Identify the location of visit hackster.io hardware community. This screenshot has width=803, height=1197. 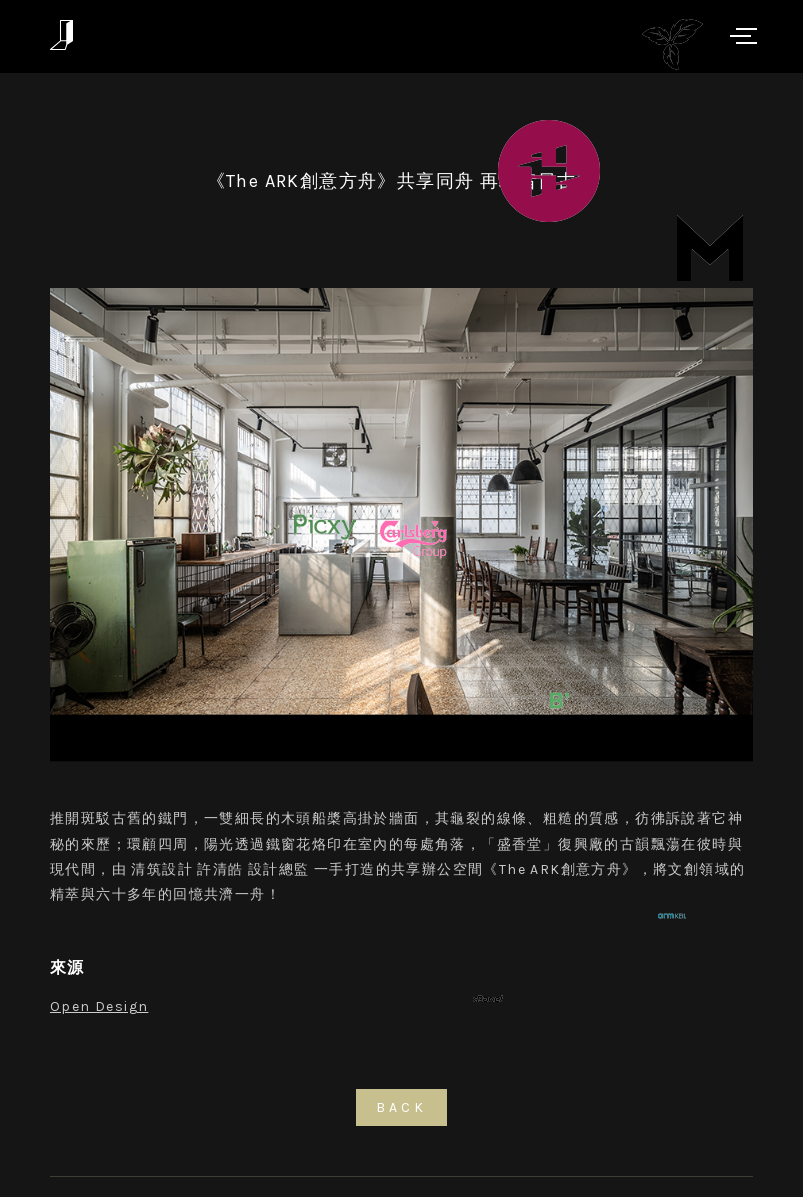
(549, 171).